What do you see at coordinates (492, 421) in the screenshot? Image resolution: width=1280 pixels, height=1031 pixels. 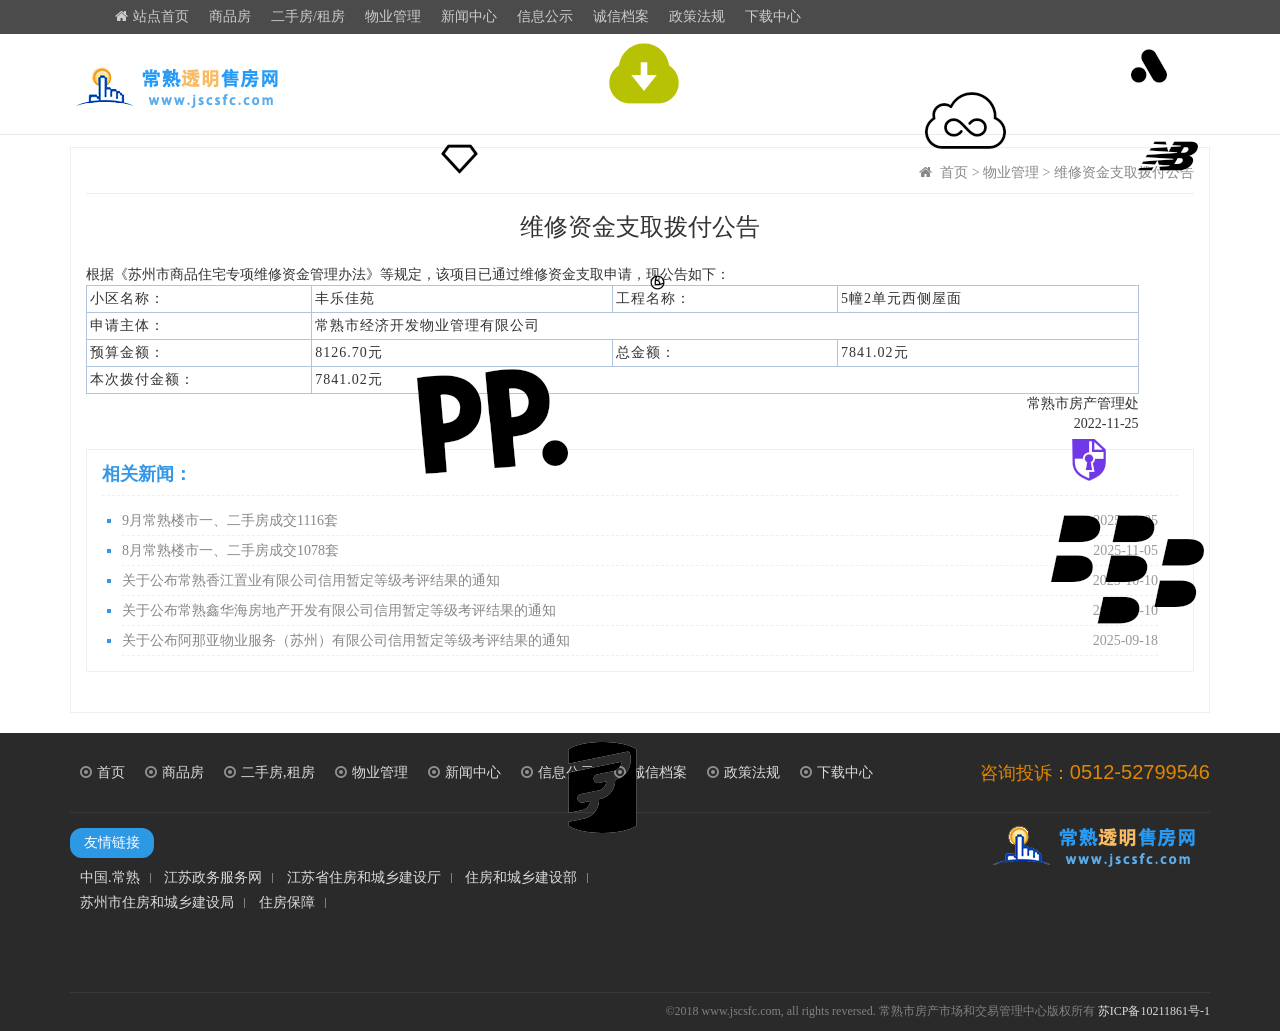 I see `paddy power logo - link to betting and gaming services` at bounding box center [492, 421].